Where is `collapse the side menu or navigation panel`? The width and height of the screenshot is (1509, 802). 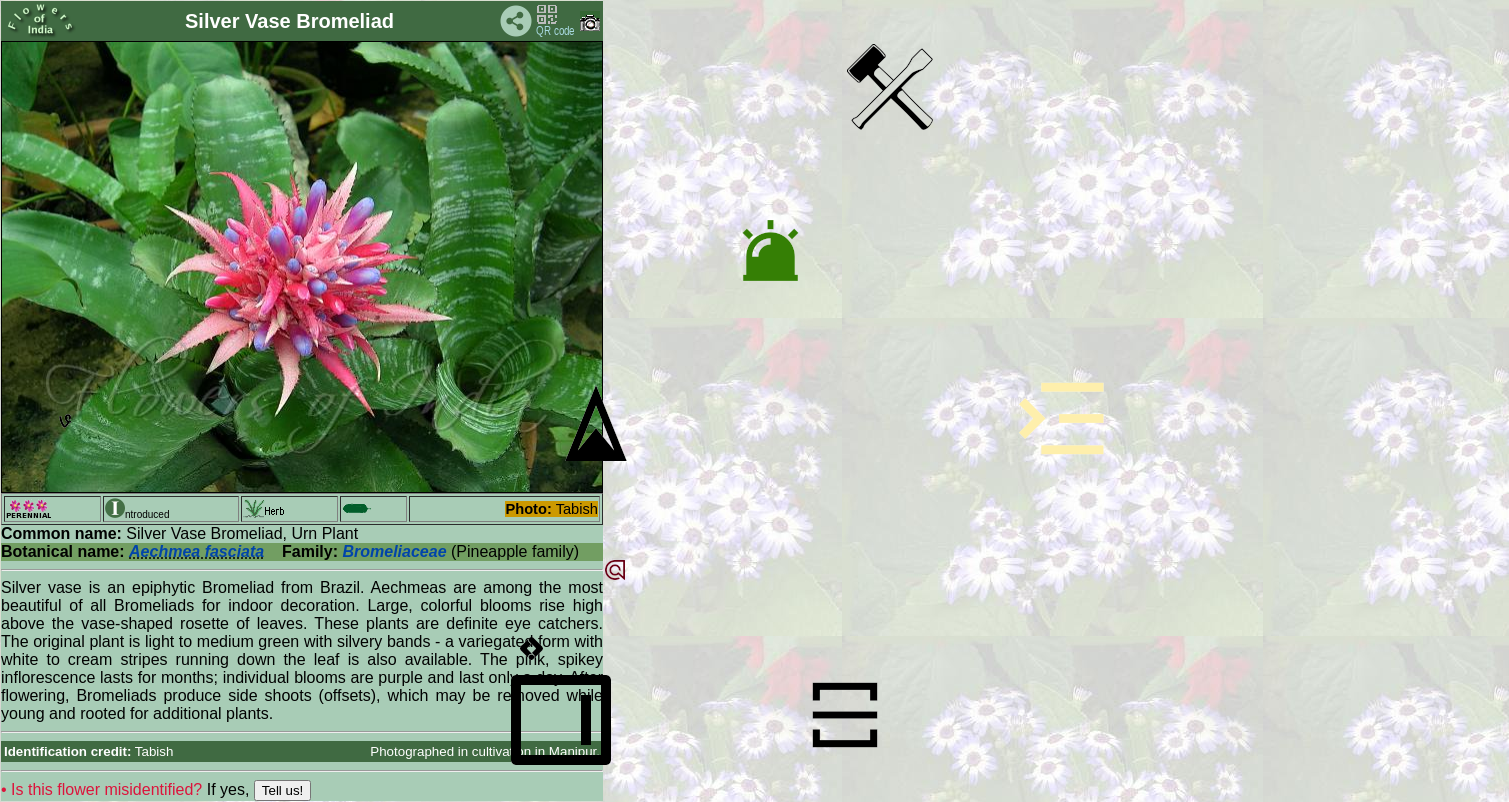 collapse the side menu or navigation panel is located at coordinates (1063, 418).